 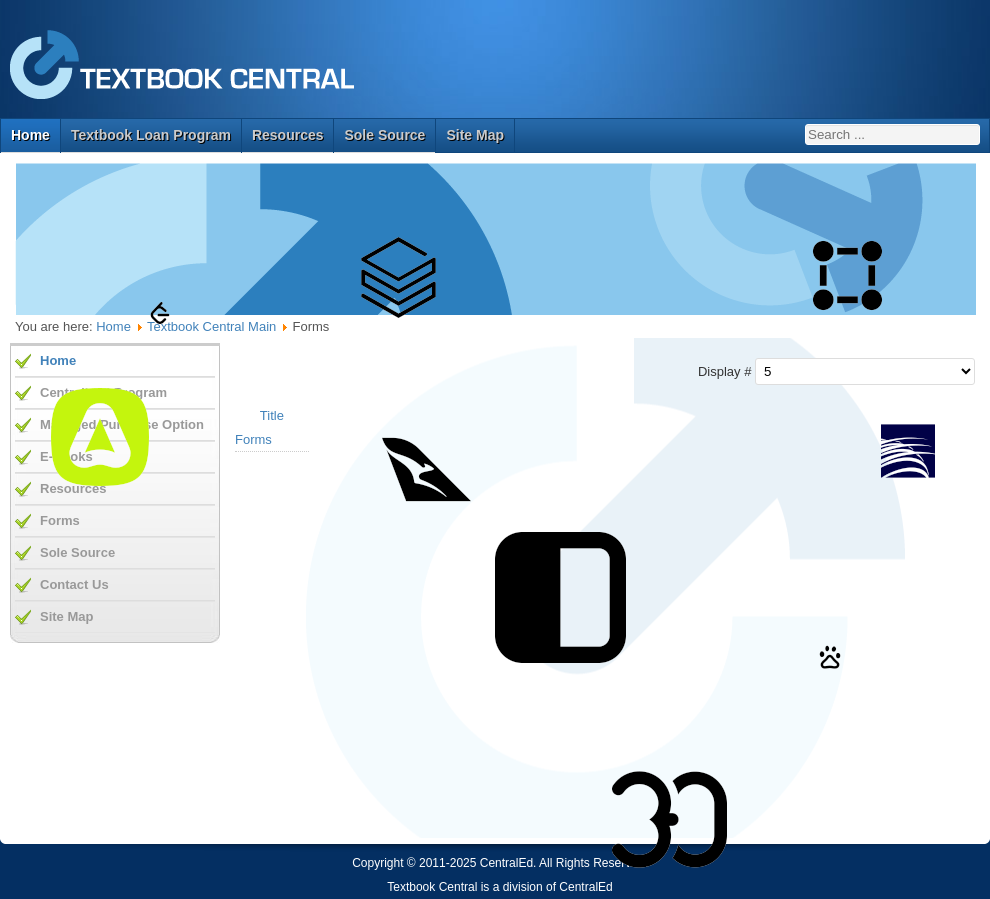 What do you see at coordinates (669, 819) in the screenshot?
I see `visit the 30 seconds of code website` at bounding box center [669, 819].